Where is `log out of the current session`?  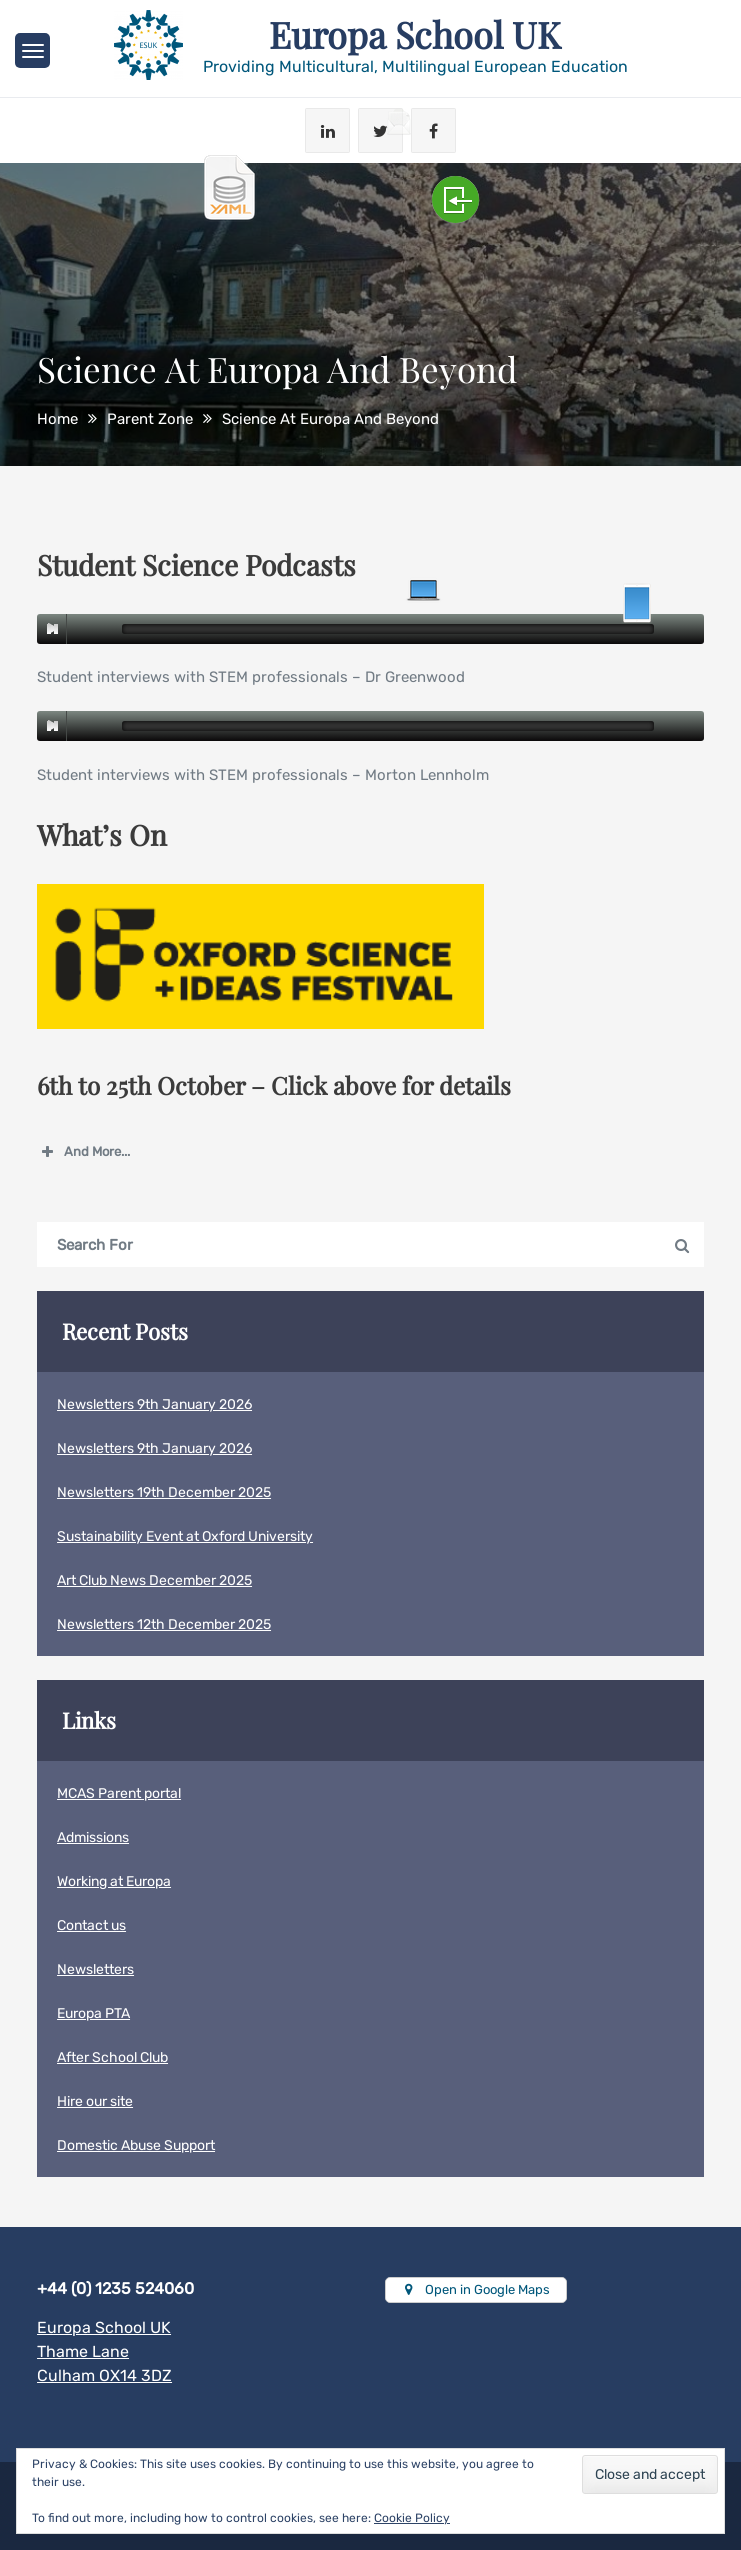
log out of the current session is located at coordinates (456, 200).